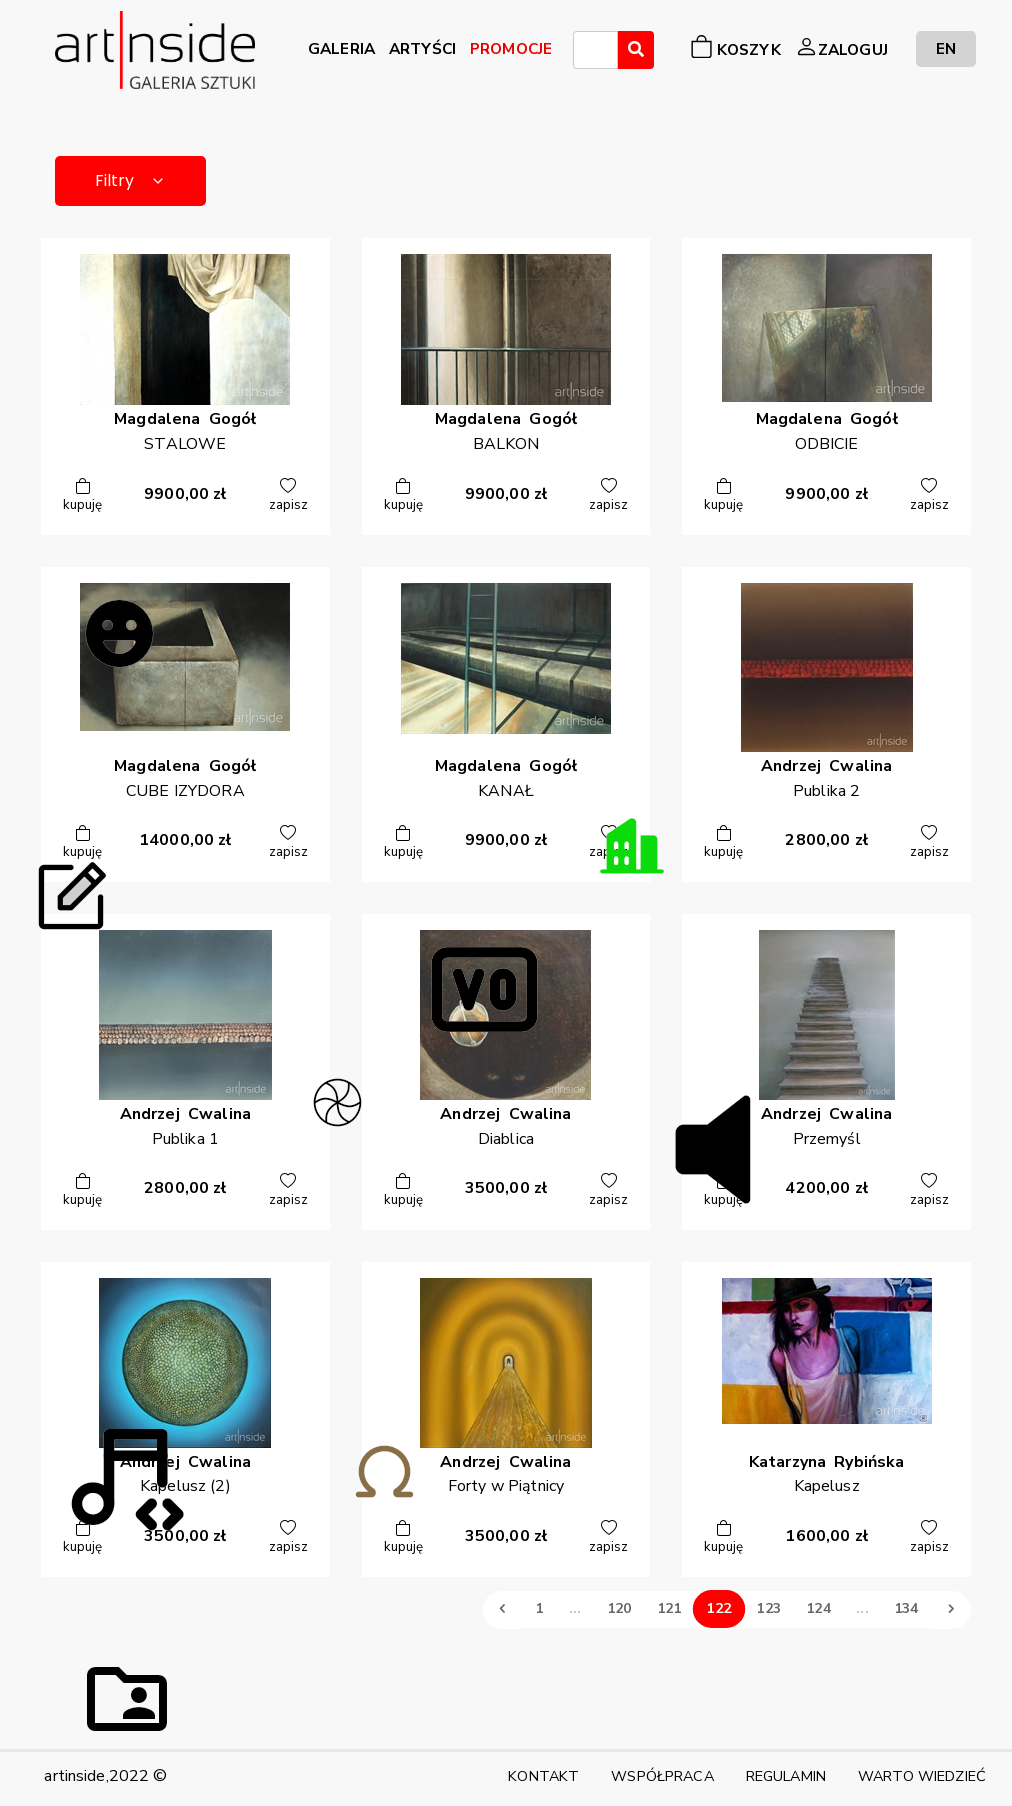  Describe the element at coordinates (119, 633) in the screenshot. I see `add an emoji or emoticon to your message` at that location.